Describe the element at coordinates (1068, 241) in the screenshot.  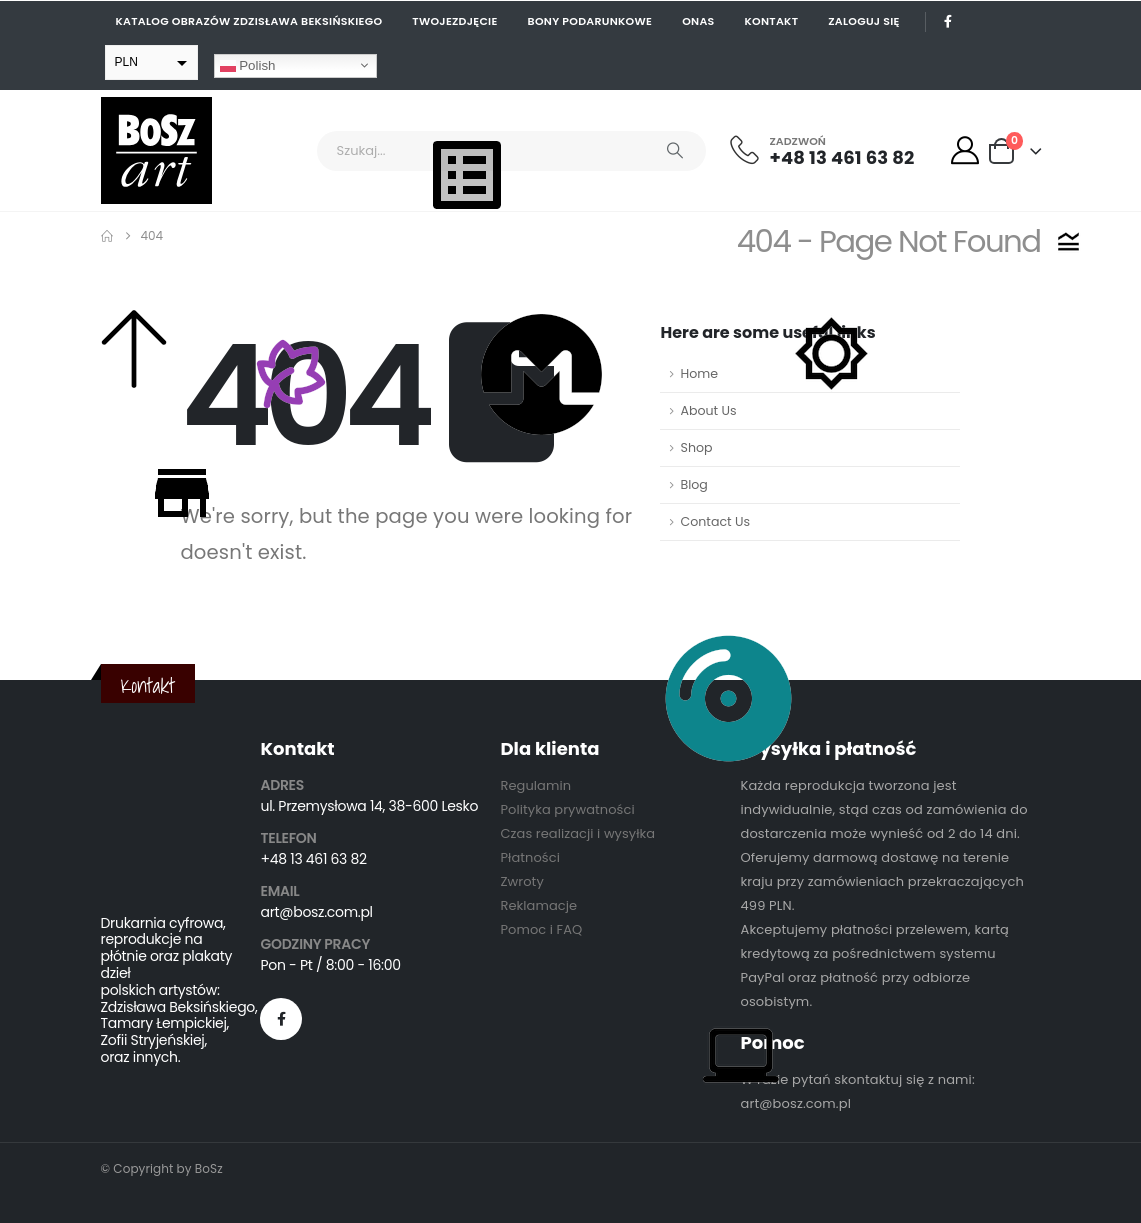
I see `toggle map legend visibility` at that location.